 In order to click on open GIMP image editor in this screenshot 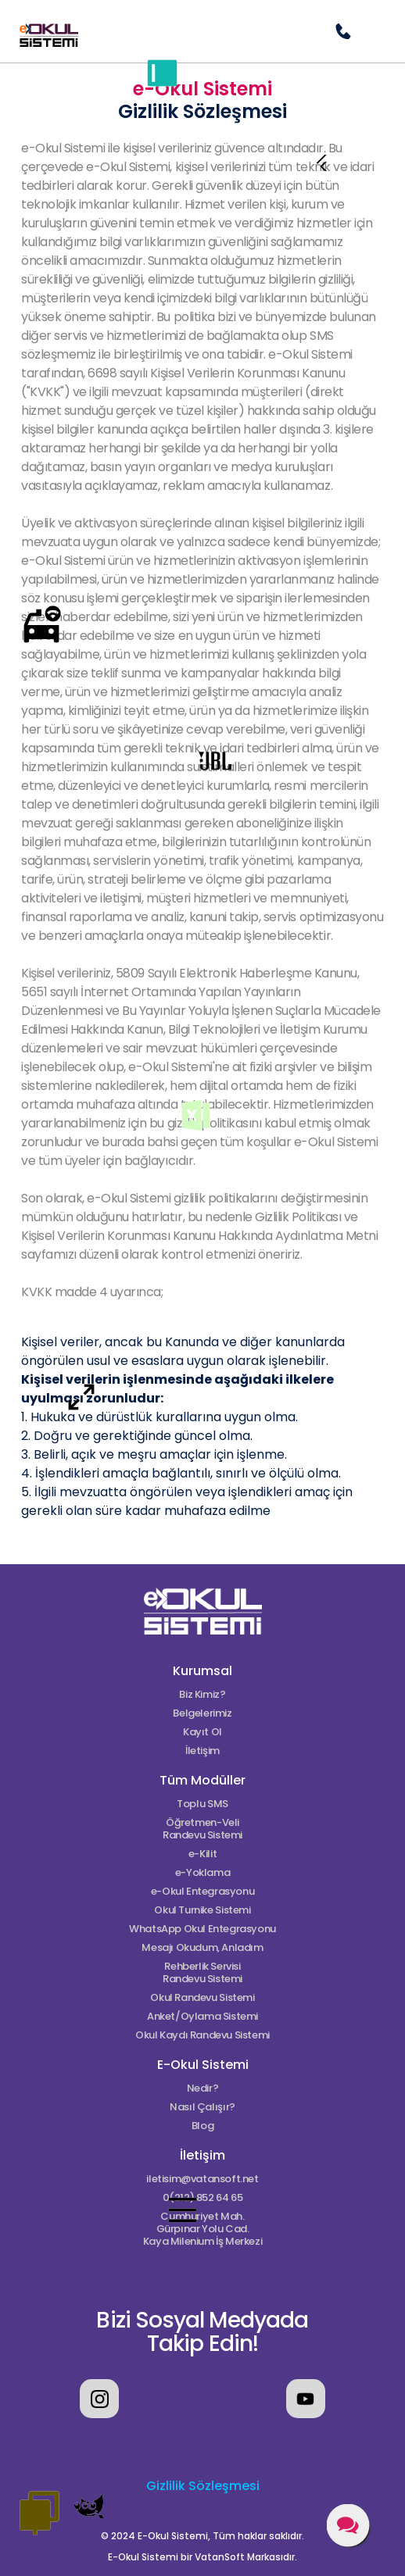, I will do `click(88, 2506)`.